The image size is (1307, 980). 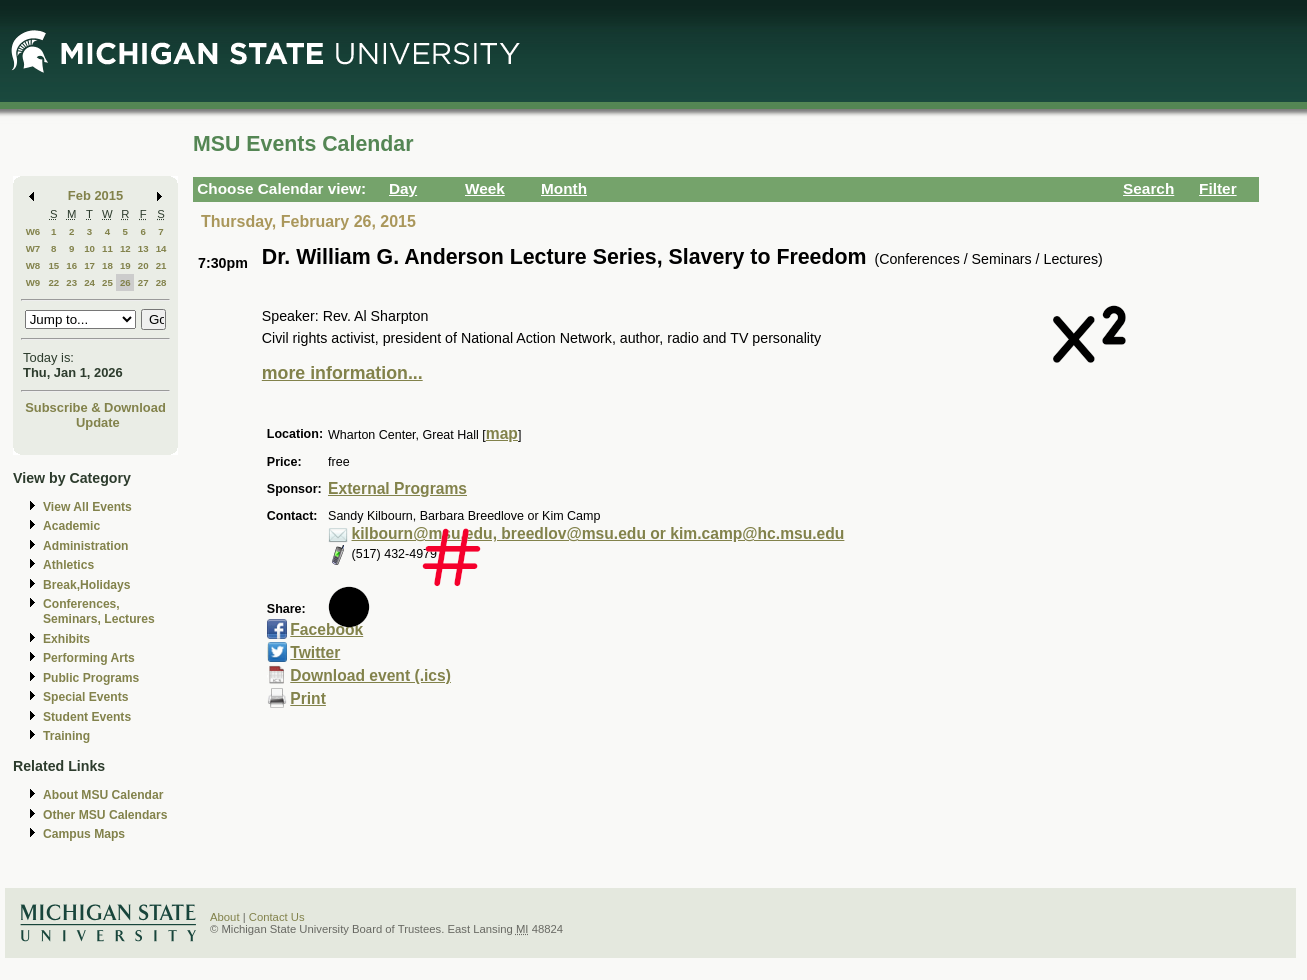 What do you see at coordinates (451, 557) in the screenshot?
I see `access a text channel in discord` at bounding box center [451, 557].